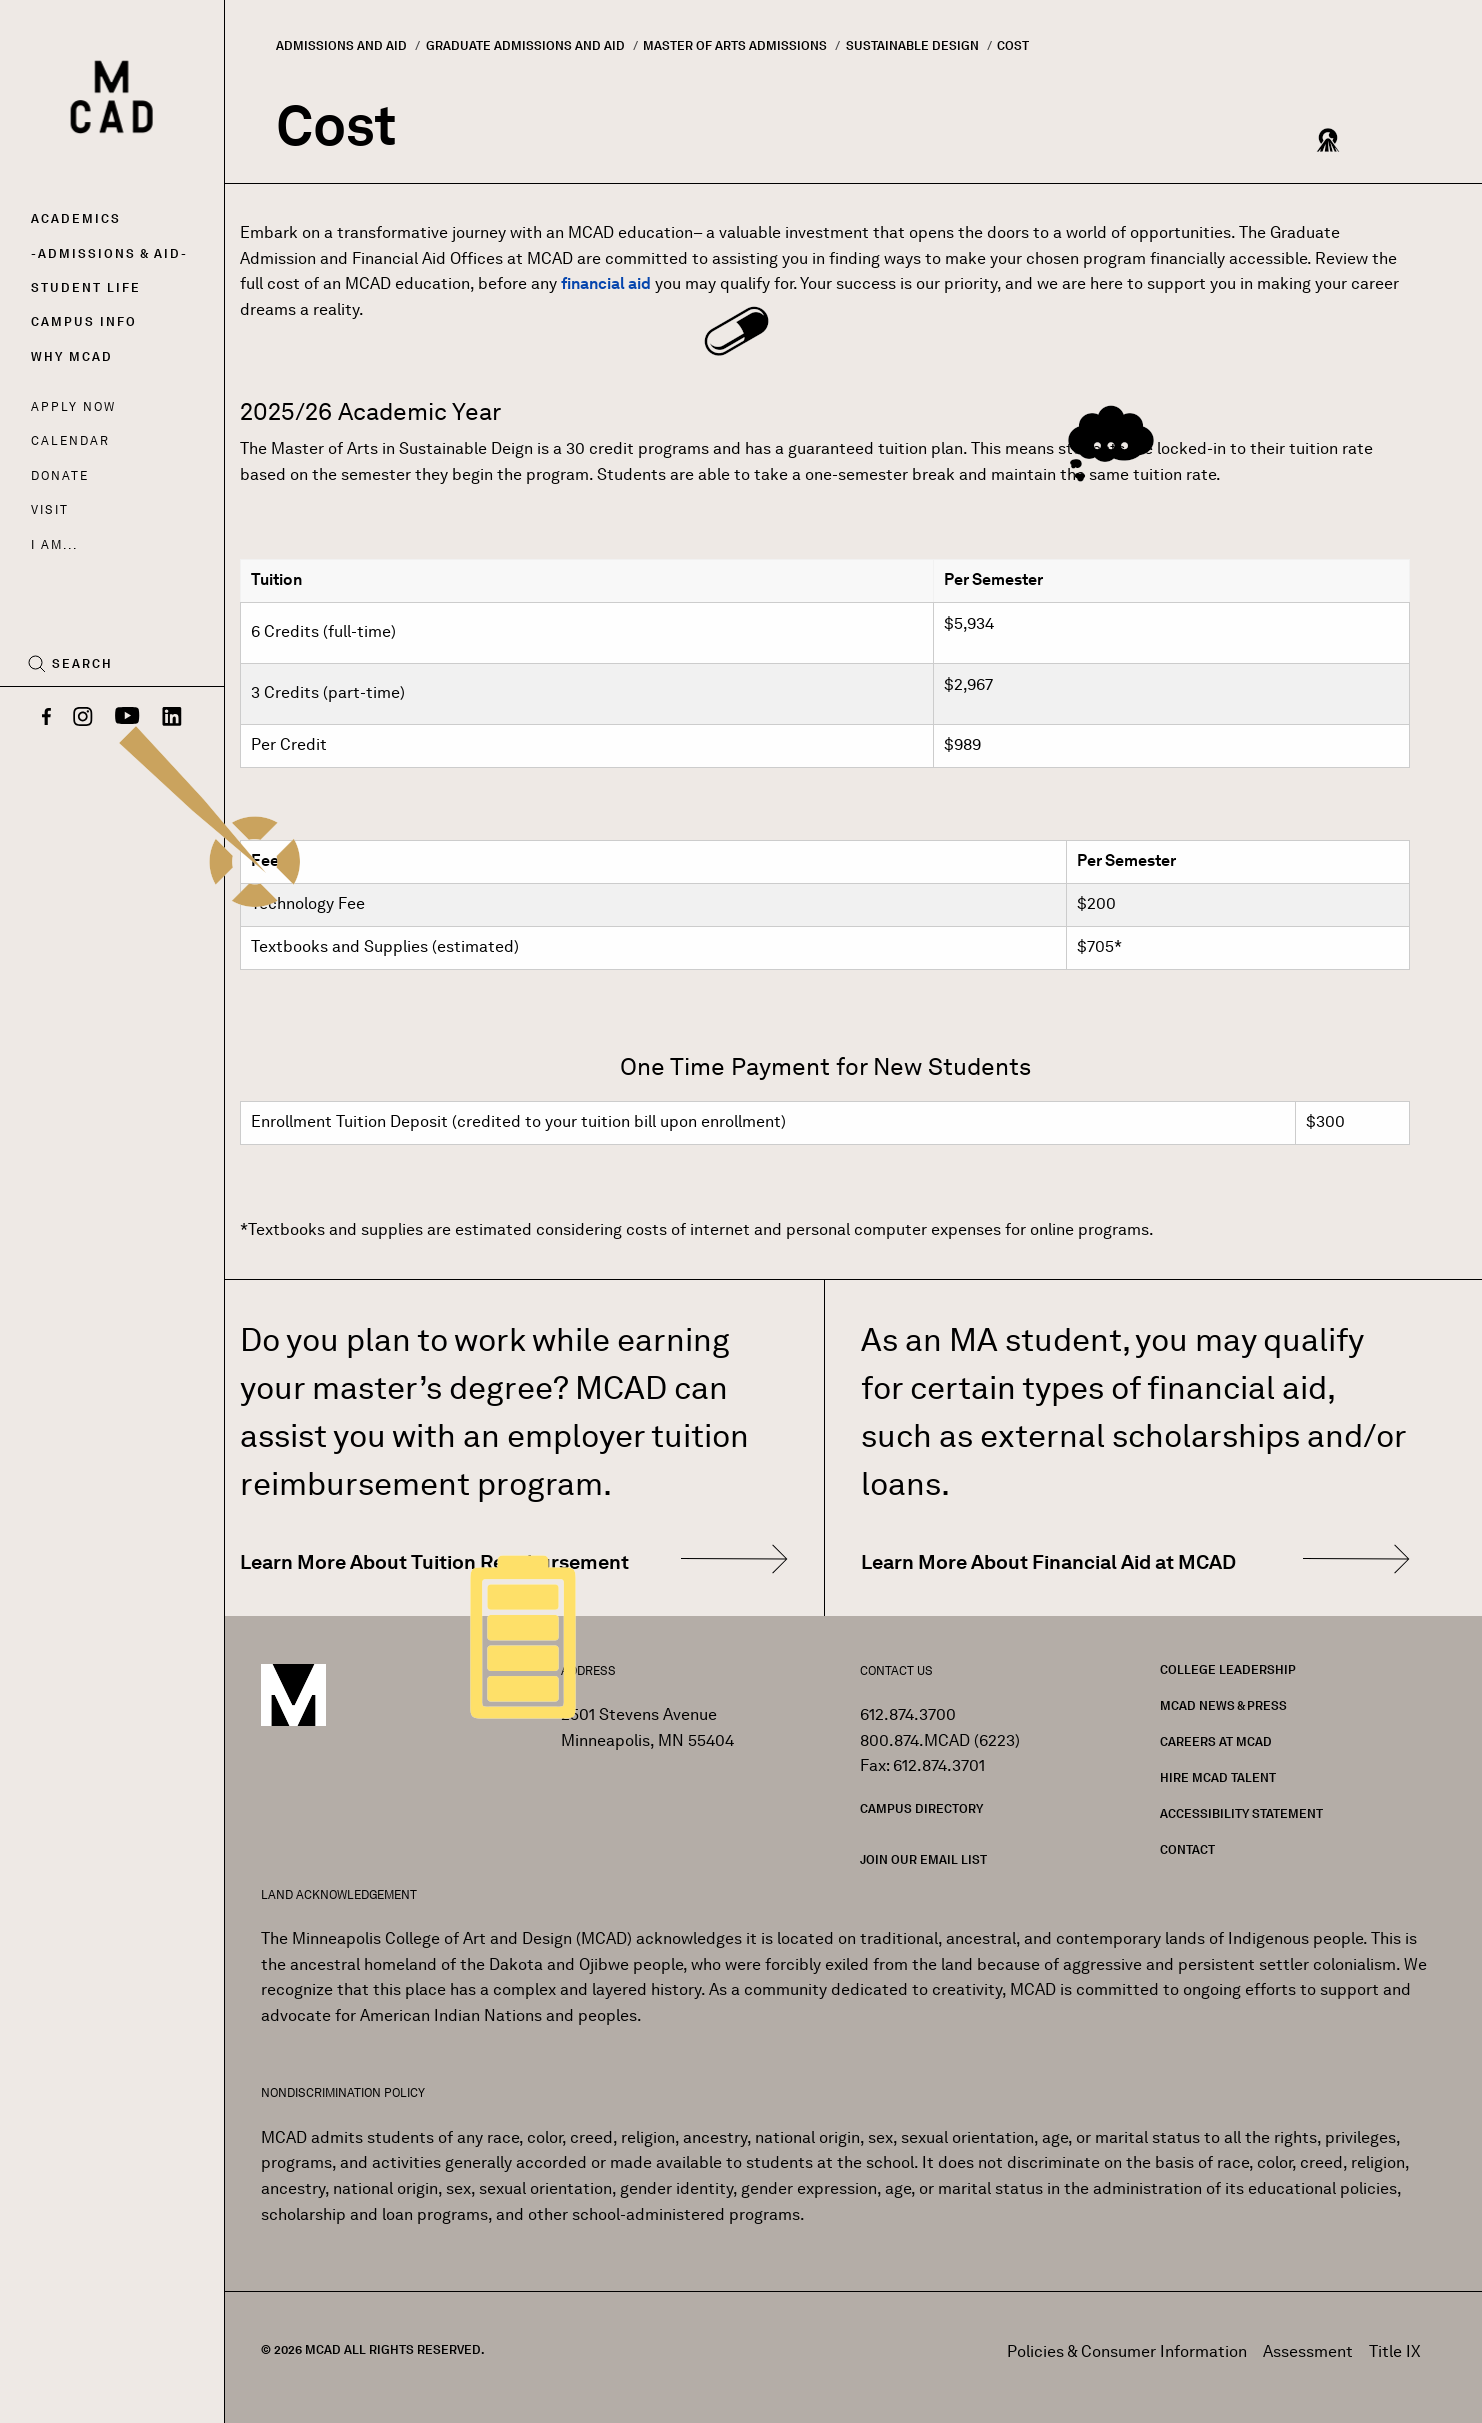  Describe the element at coordinates (523, 1637) in the screenshot. I see `indicates full battery charge` at that location.